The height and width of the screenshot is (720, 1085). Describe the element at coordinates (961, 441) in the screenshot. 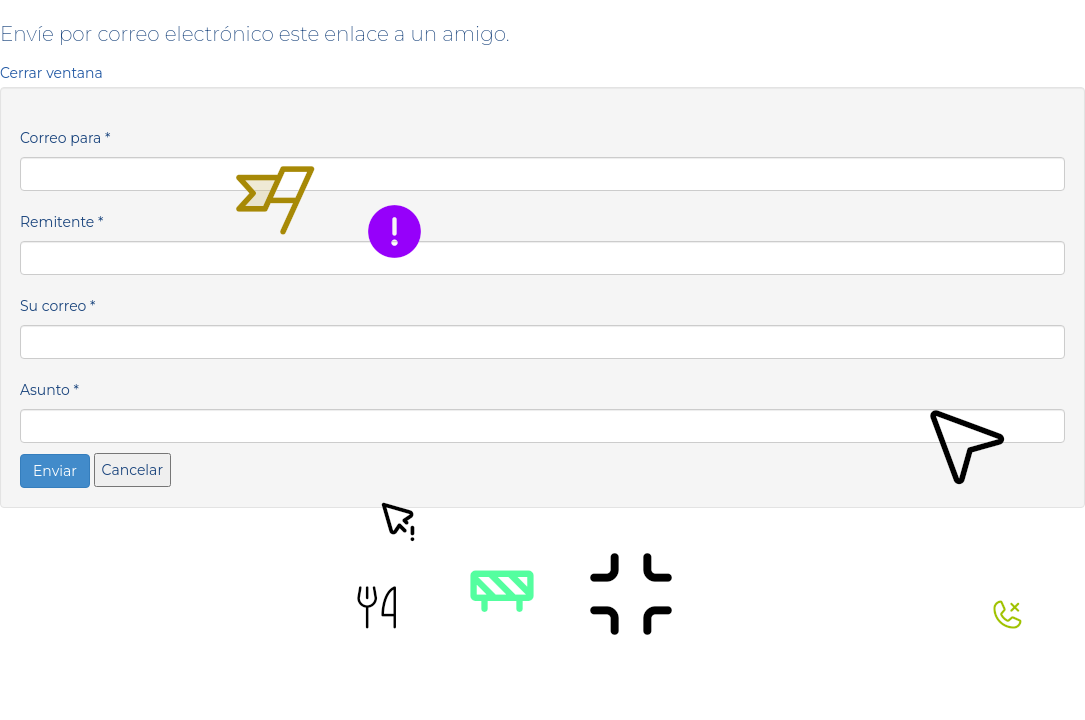

I see `tap to navigate to a destination` at that location.